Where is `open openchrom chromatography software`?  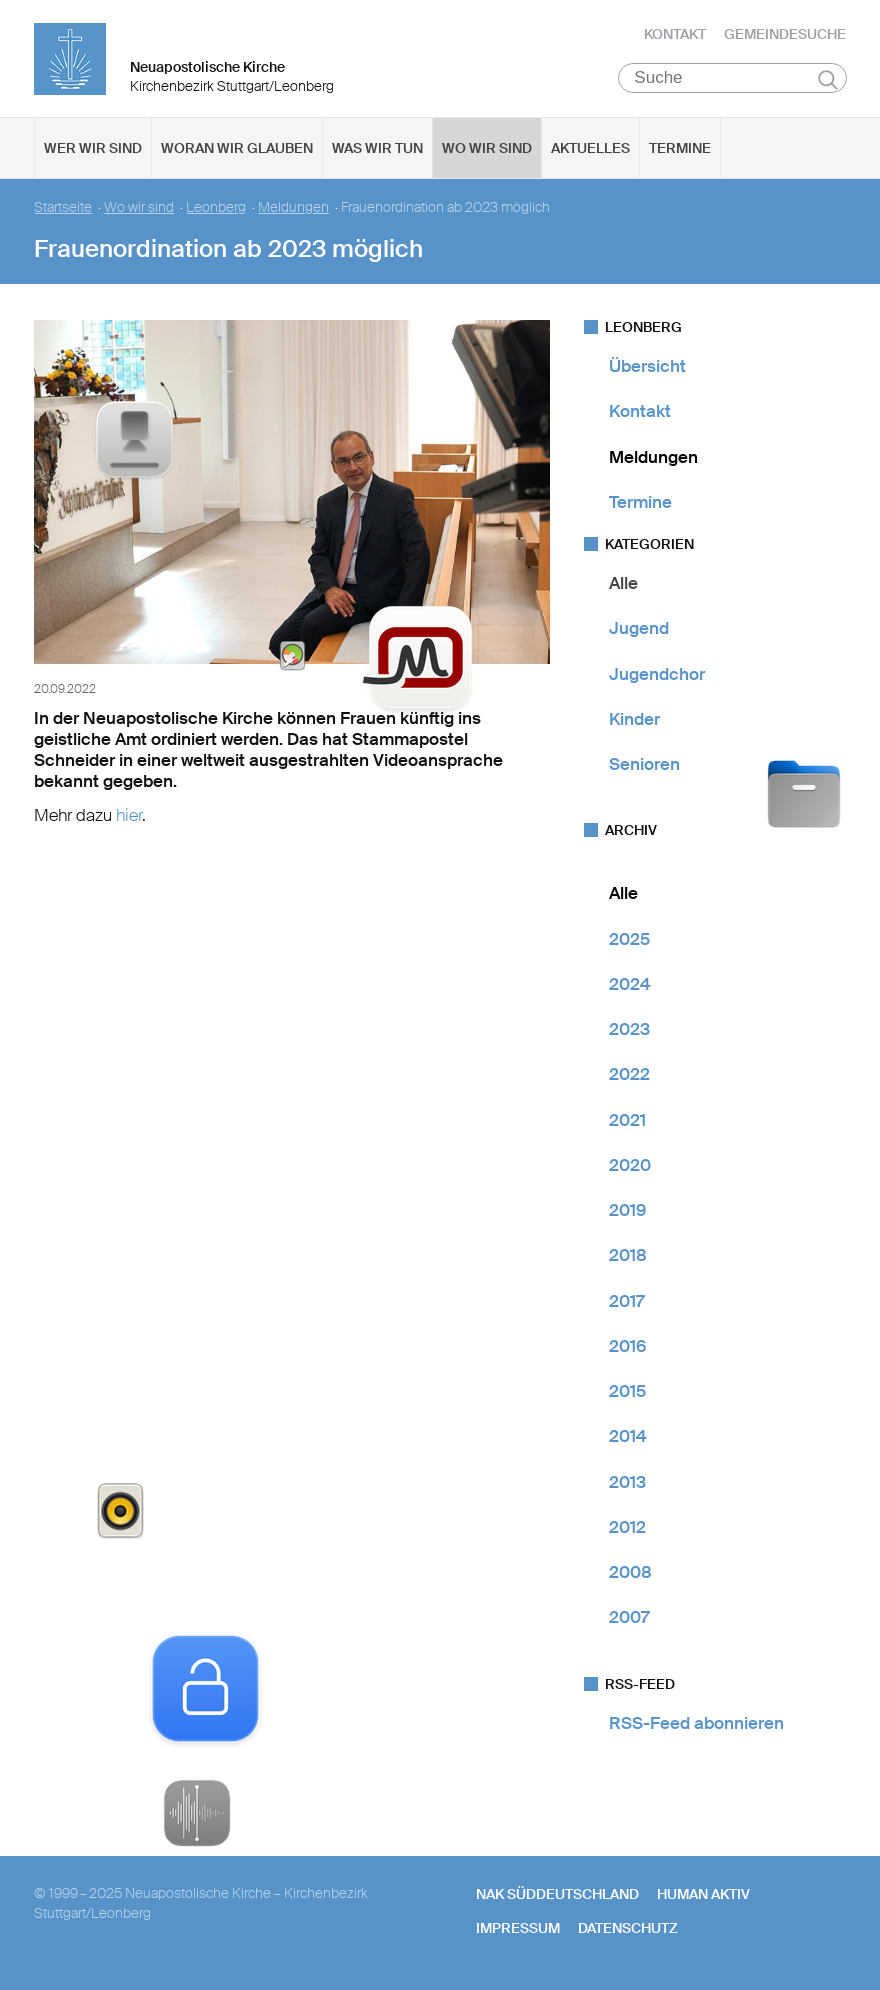 open openchrom chromatography software is located at coordinates (420, 657).